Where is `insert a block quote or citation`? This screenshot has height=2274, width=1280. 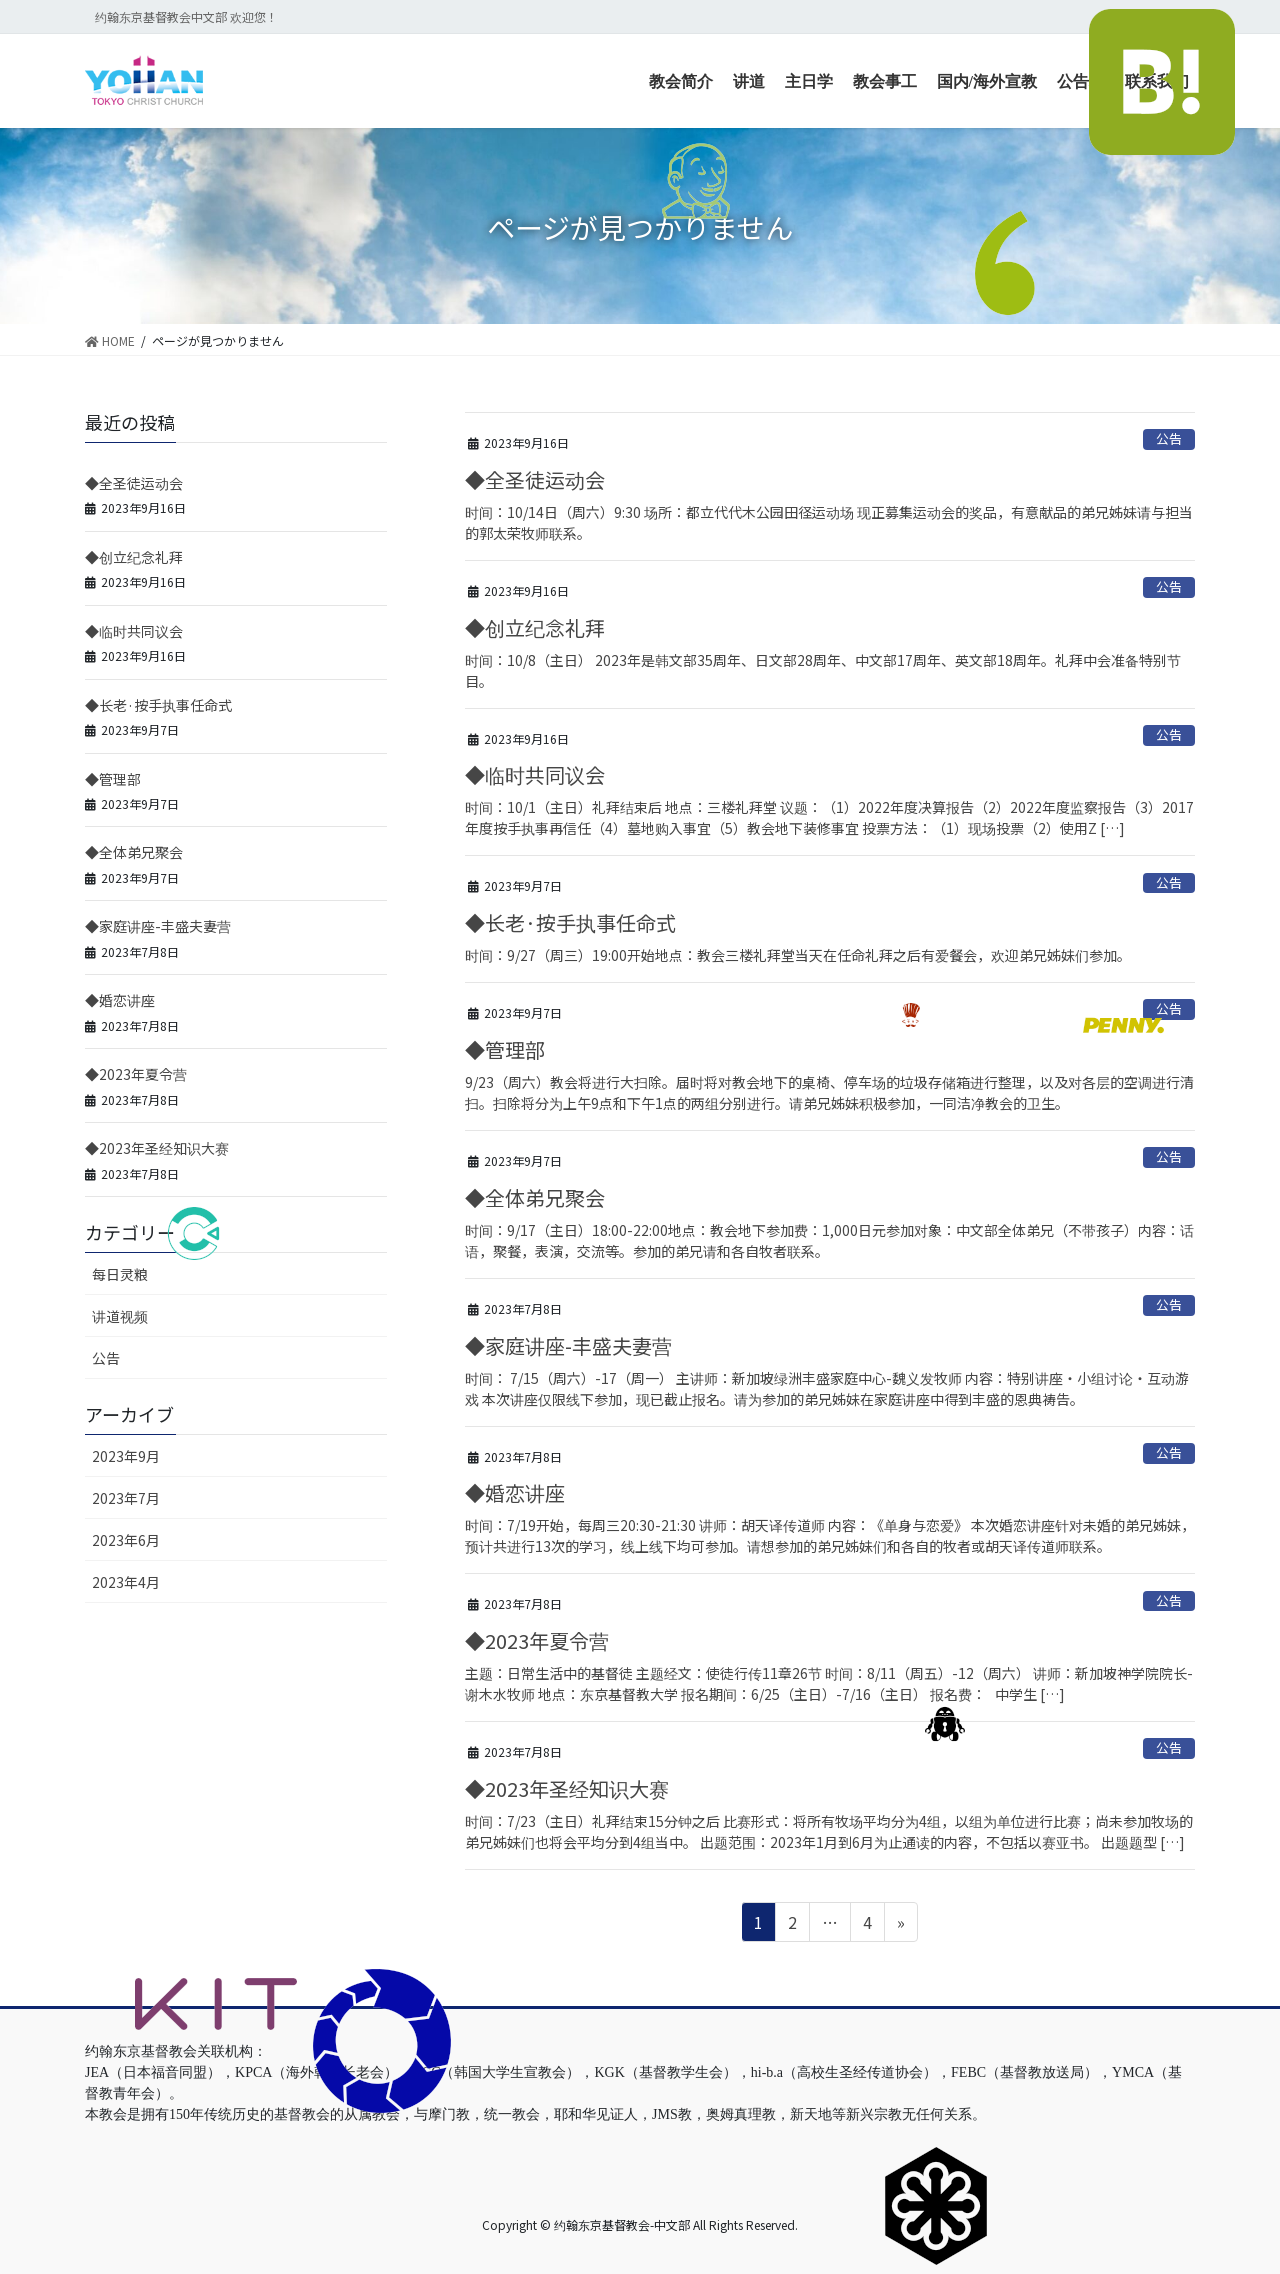 insert a block quote or citation is located at coordinates (1005, 265).